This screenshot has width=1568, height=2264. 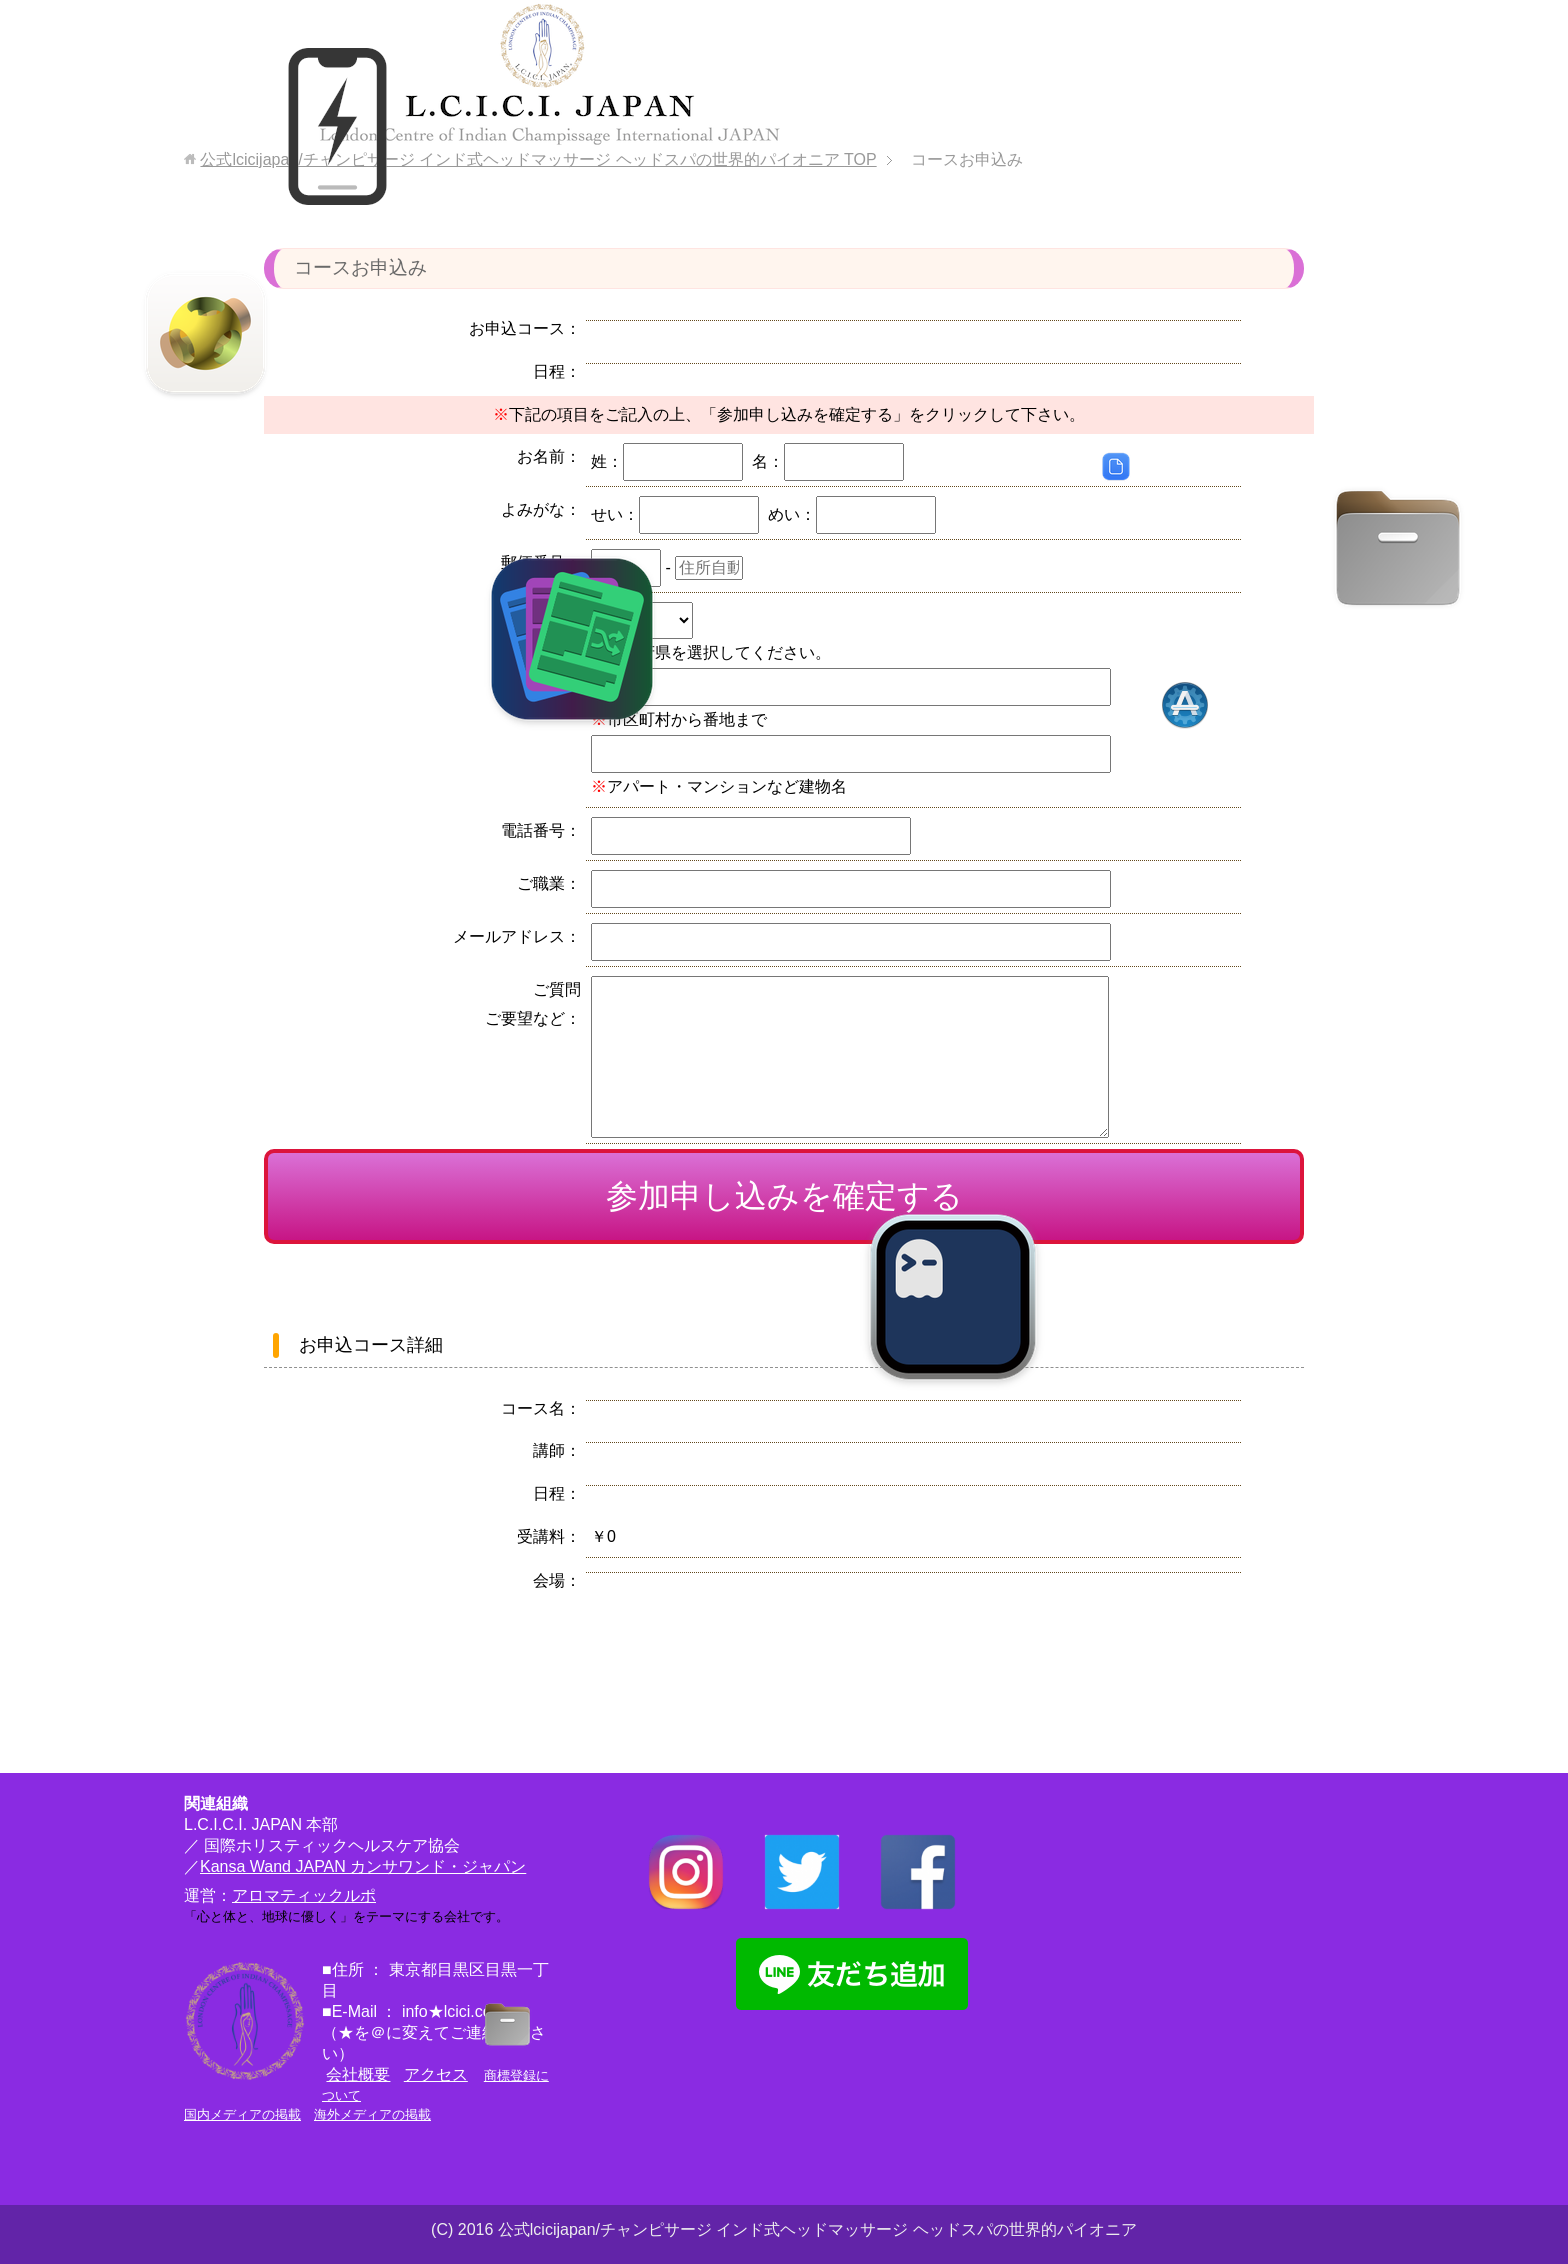 I want to click on open document preferences, so click(x=1116, y=467).